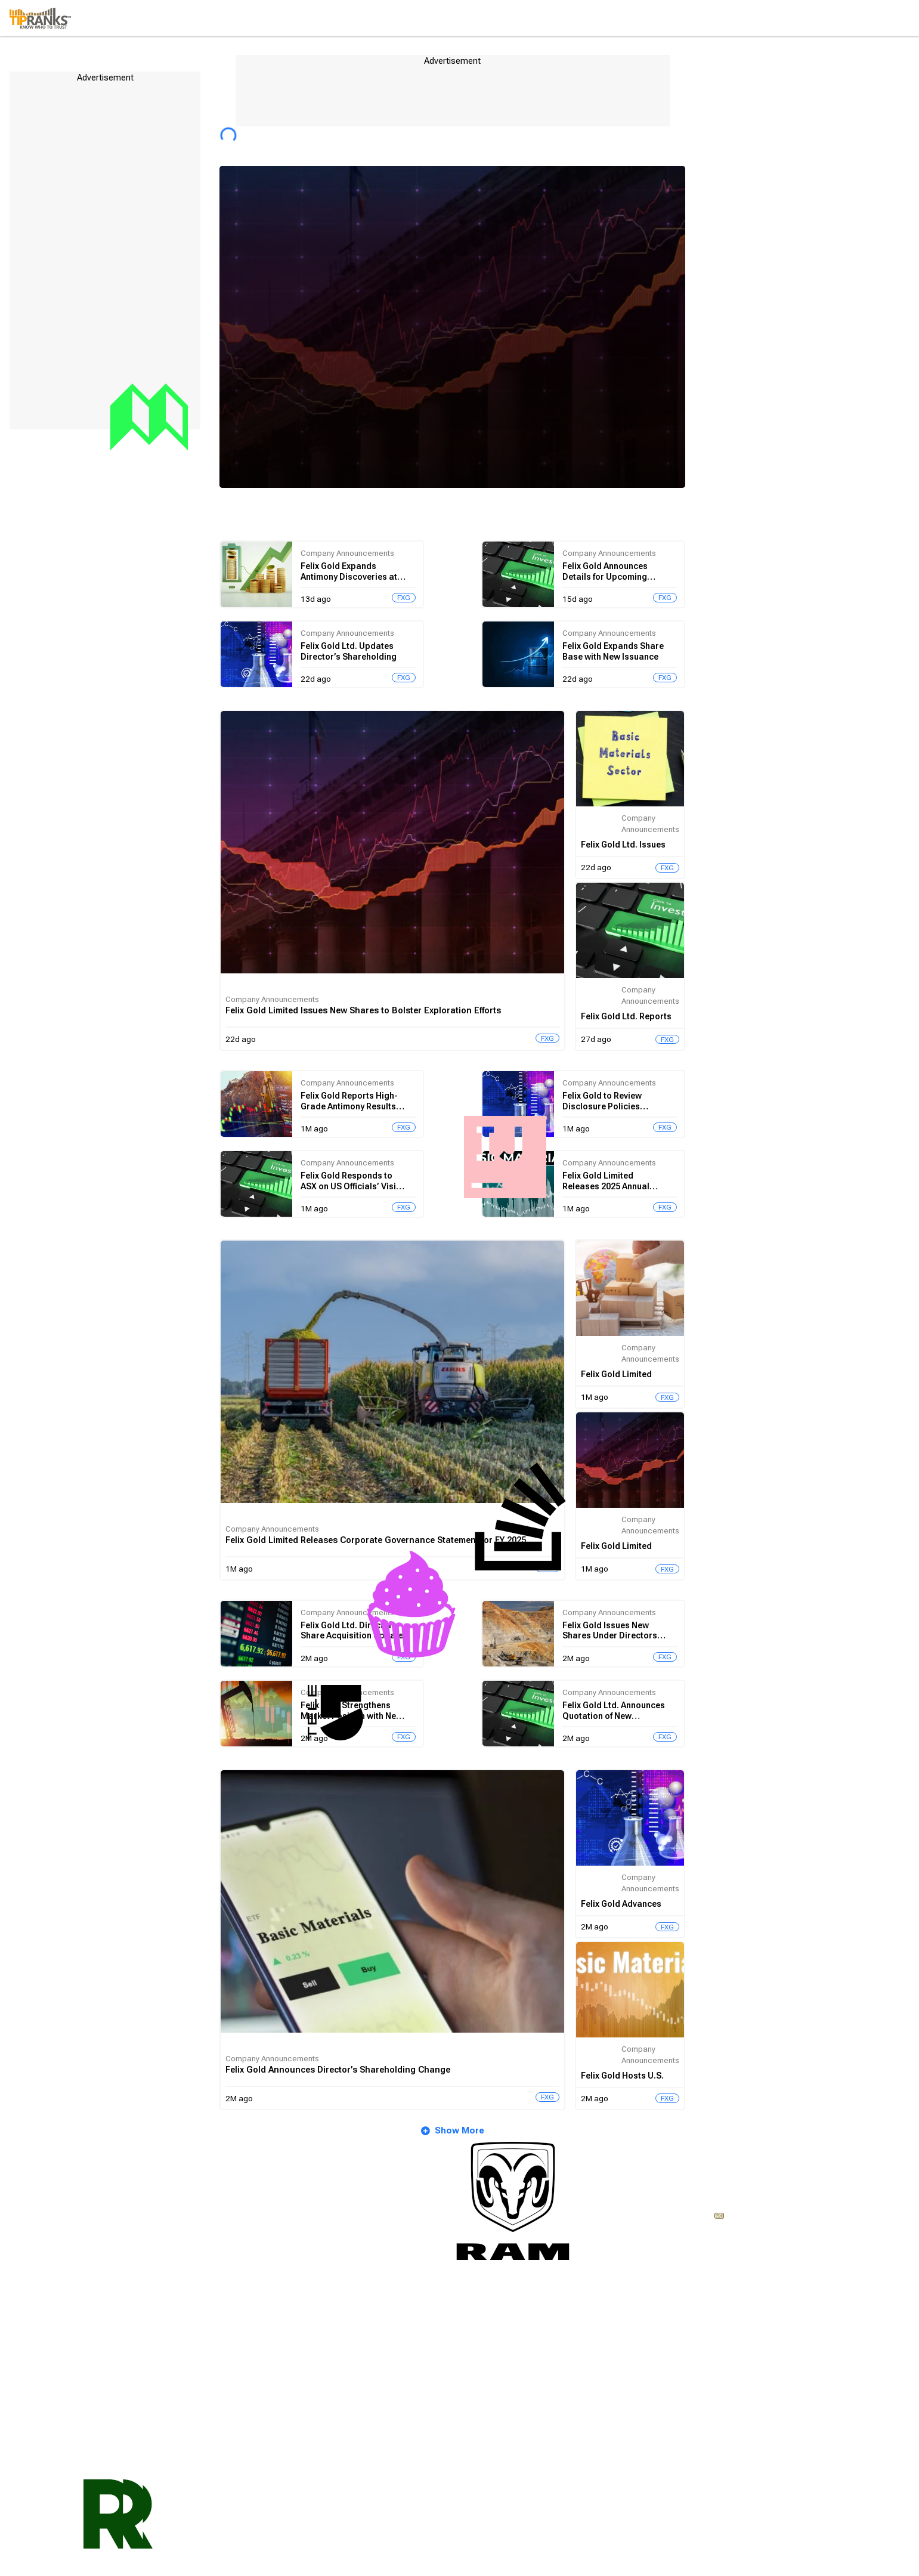 The width and height of the screenshot is (919, 2576). I want to click on open IntelliJ IDEA application, so click(505, 1157).